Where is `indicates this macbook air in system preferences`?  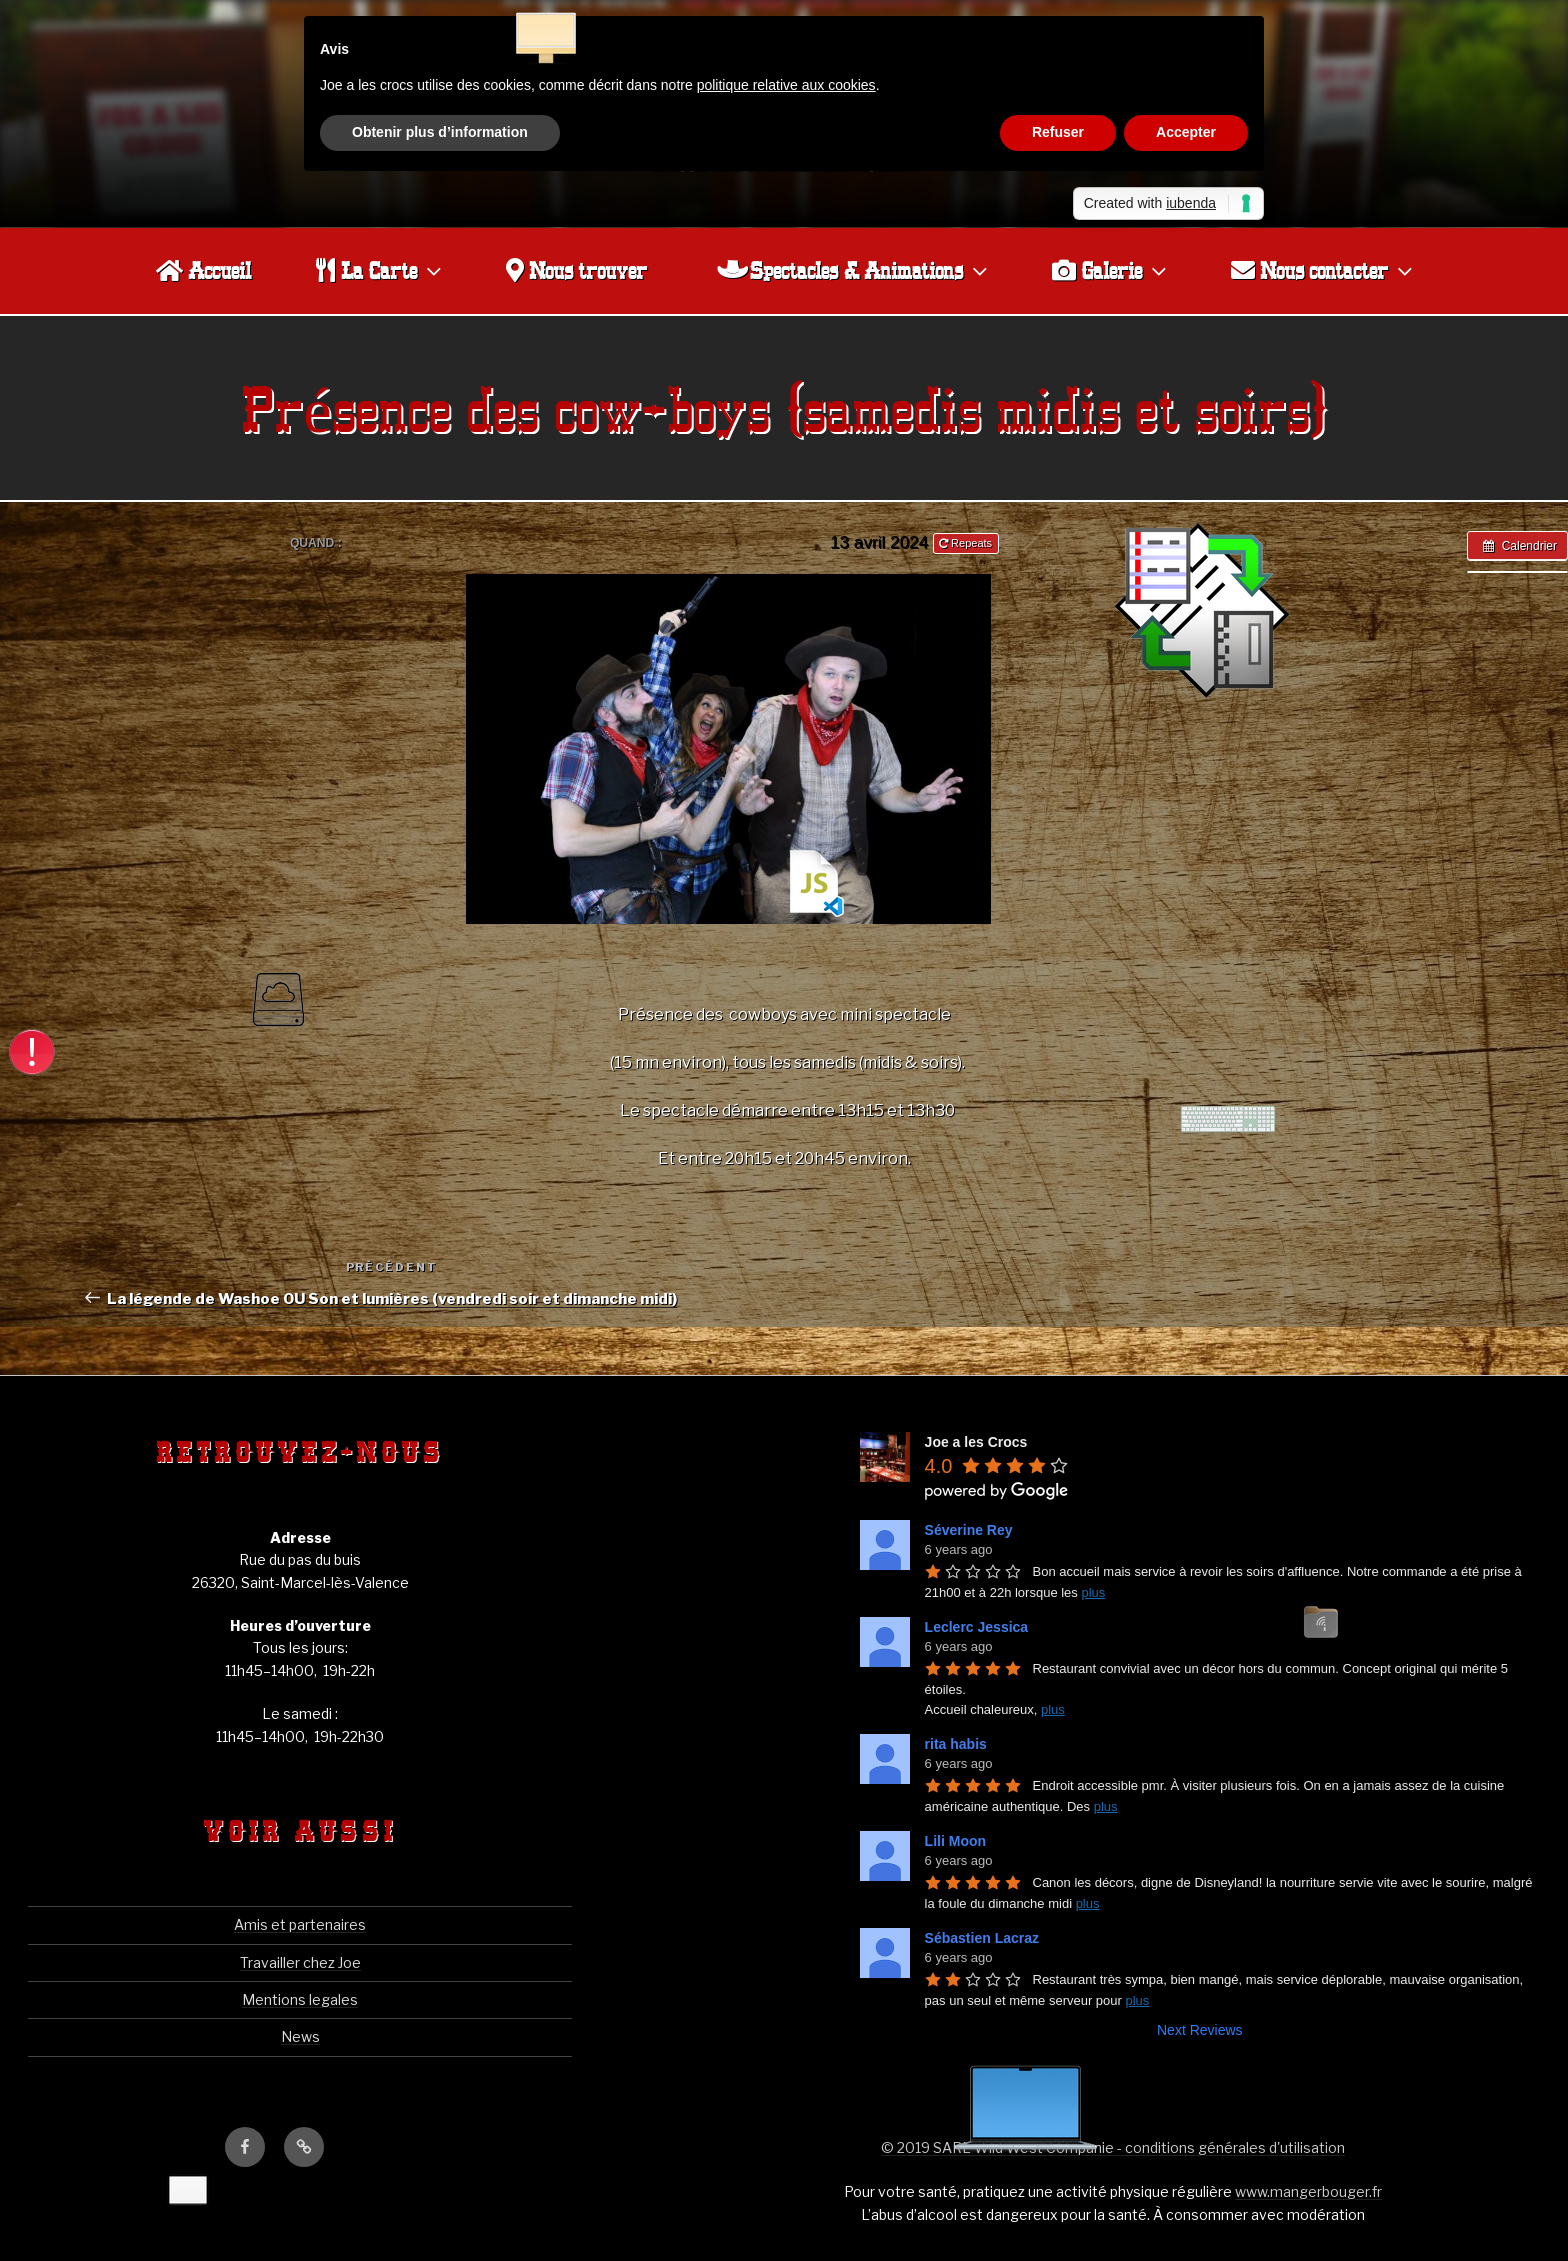
indicates this macbook air in system preferences is located at coordinates (1025, 2095).